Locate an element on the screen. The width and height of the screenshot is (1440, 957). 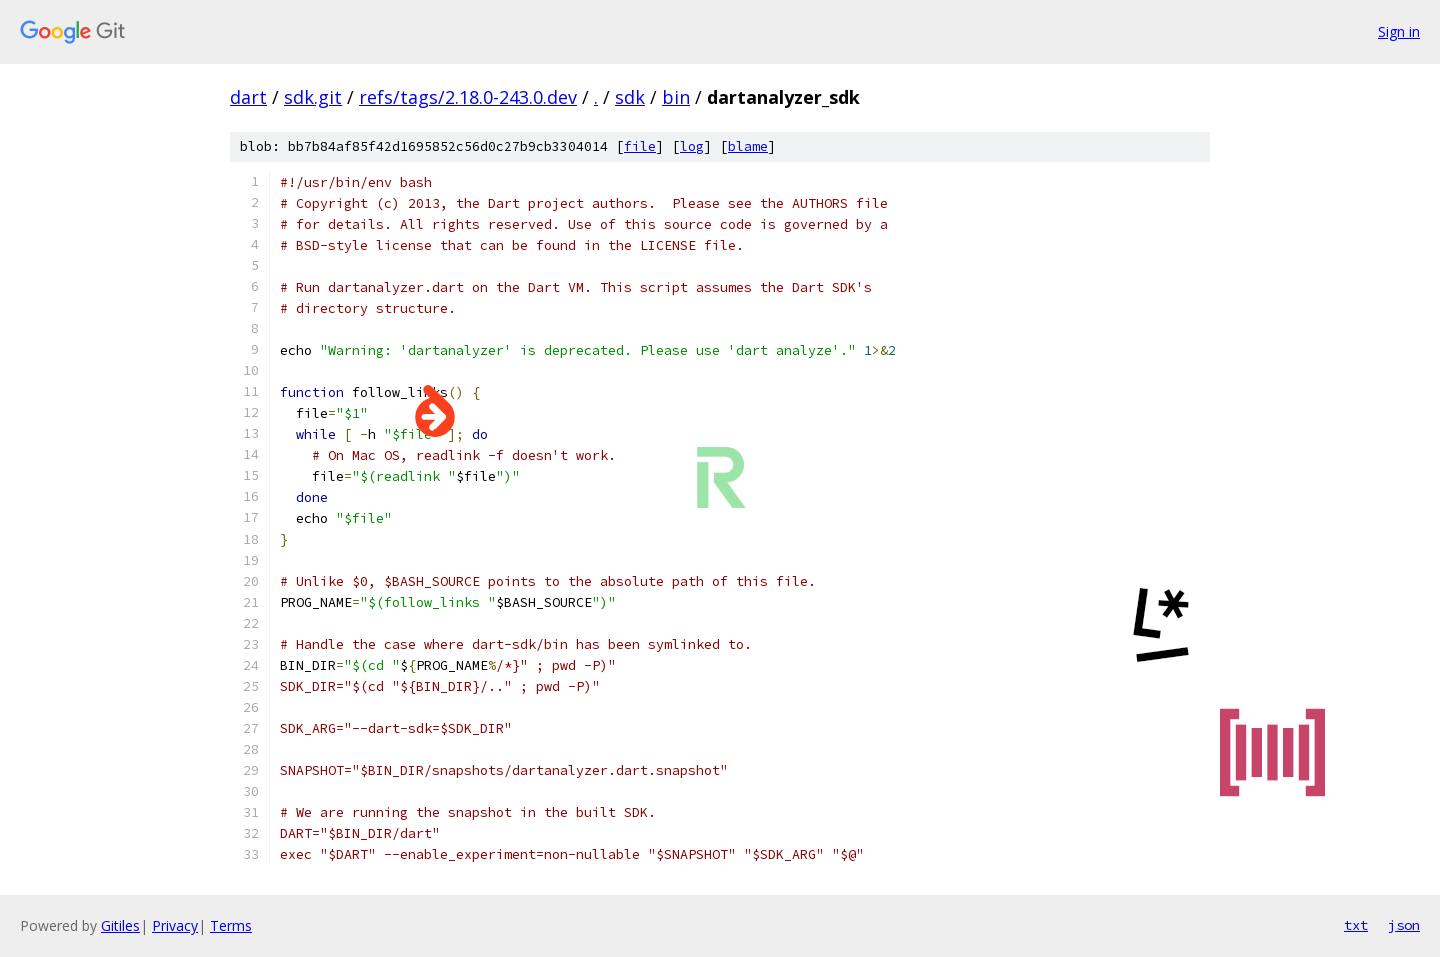
open the Revolut banking app is located at coordinates (721, 477).